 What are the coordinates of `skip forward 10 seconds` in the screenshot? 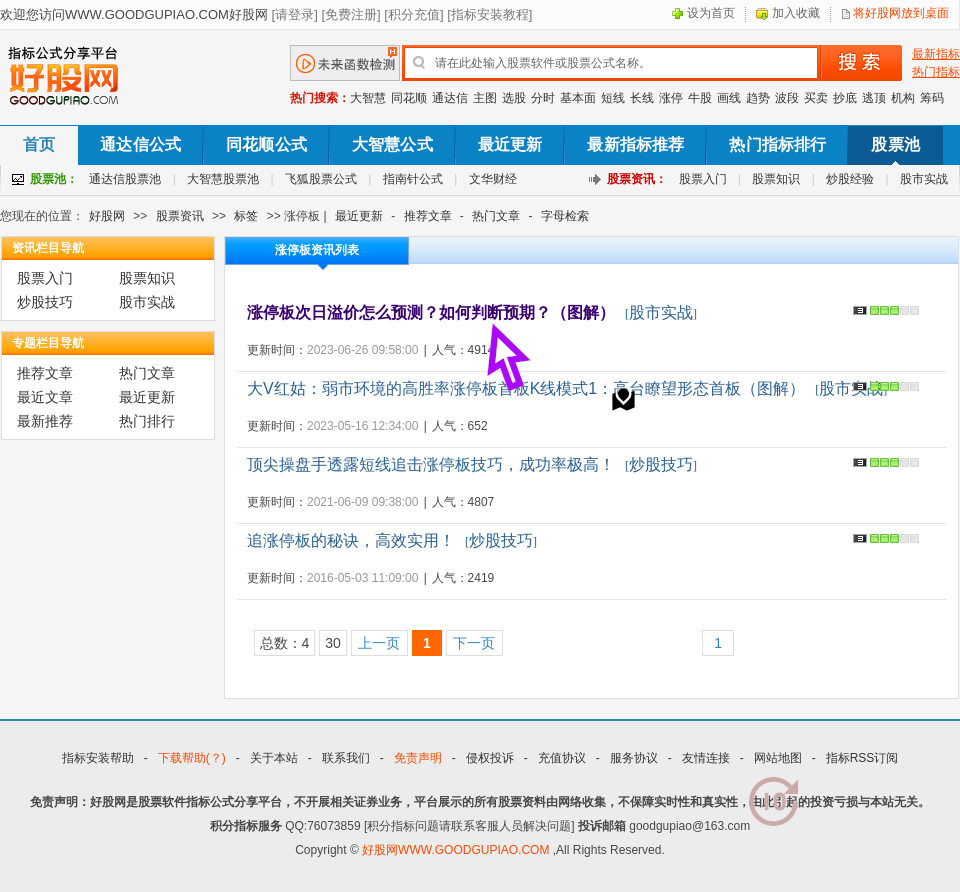 It's located at (773, 801).